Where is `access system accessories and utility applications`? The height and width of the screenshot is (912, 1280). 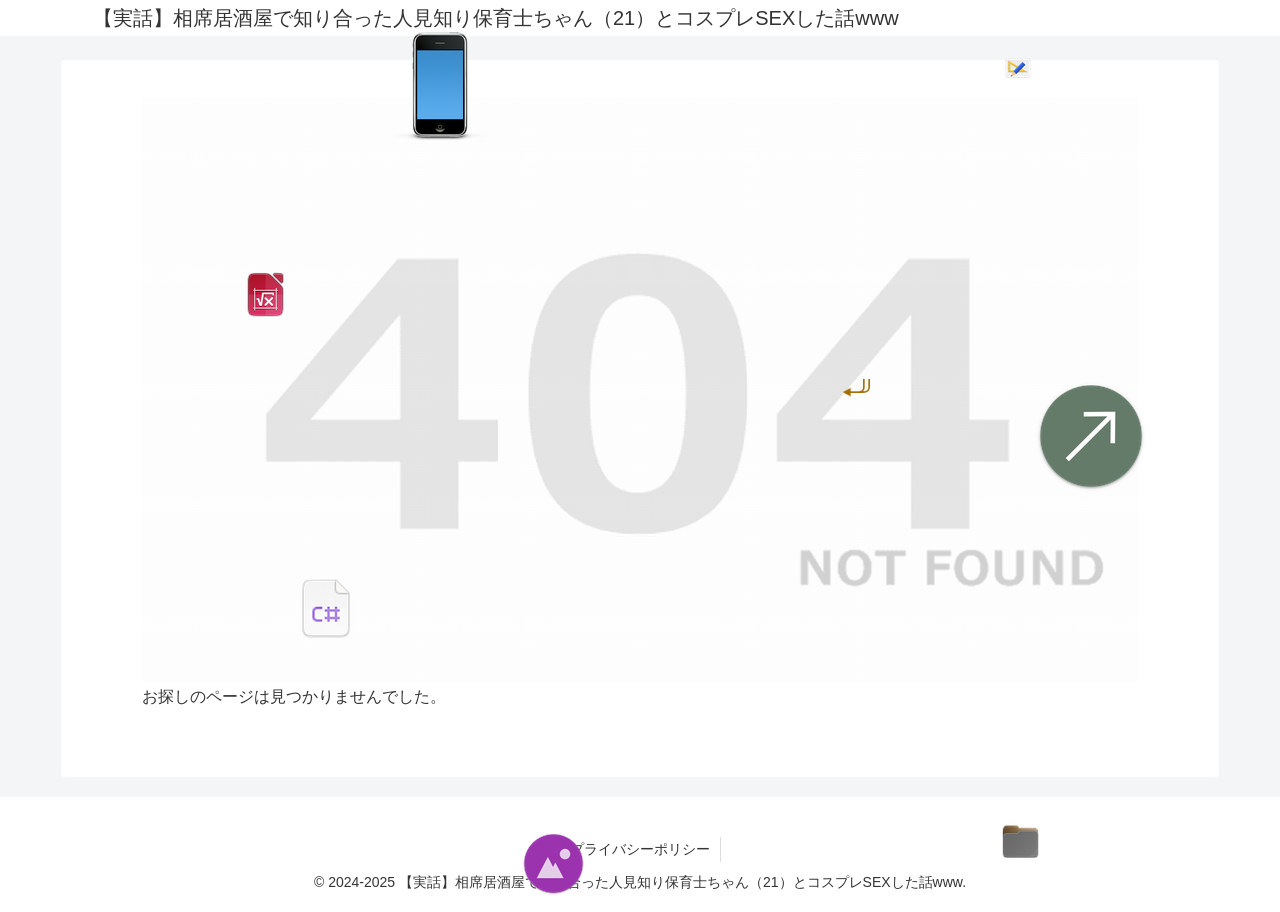
access system accessories and utility applications is located at coordinates (1018, 68).